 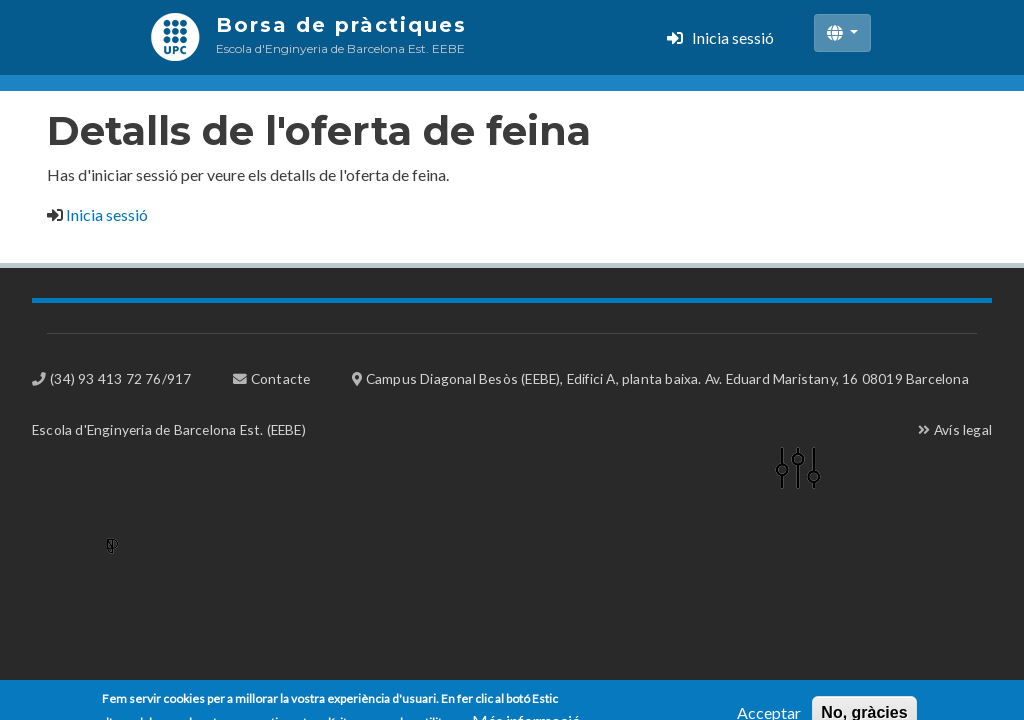 I want to click on phosphor icons brand logo, so click(x=111, y=545).